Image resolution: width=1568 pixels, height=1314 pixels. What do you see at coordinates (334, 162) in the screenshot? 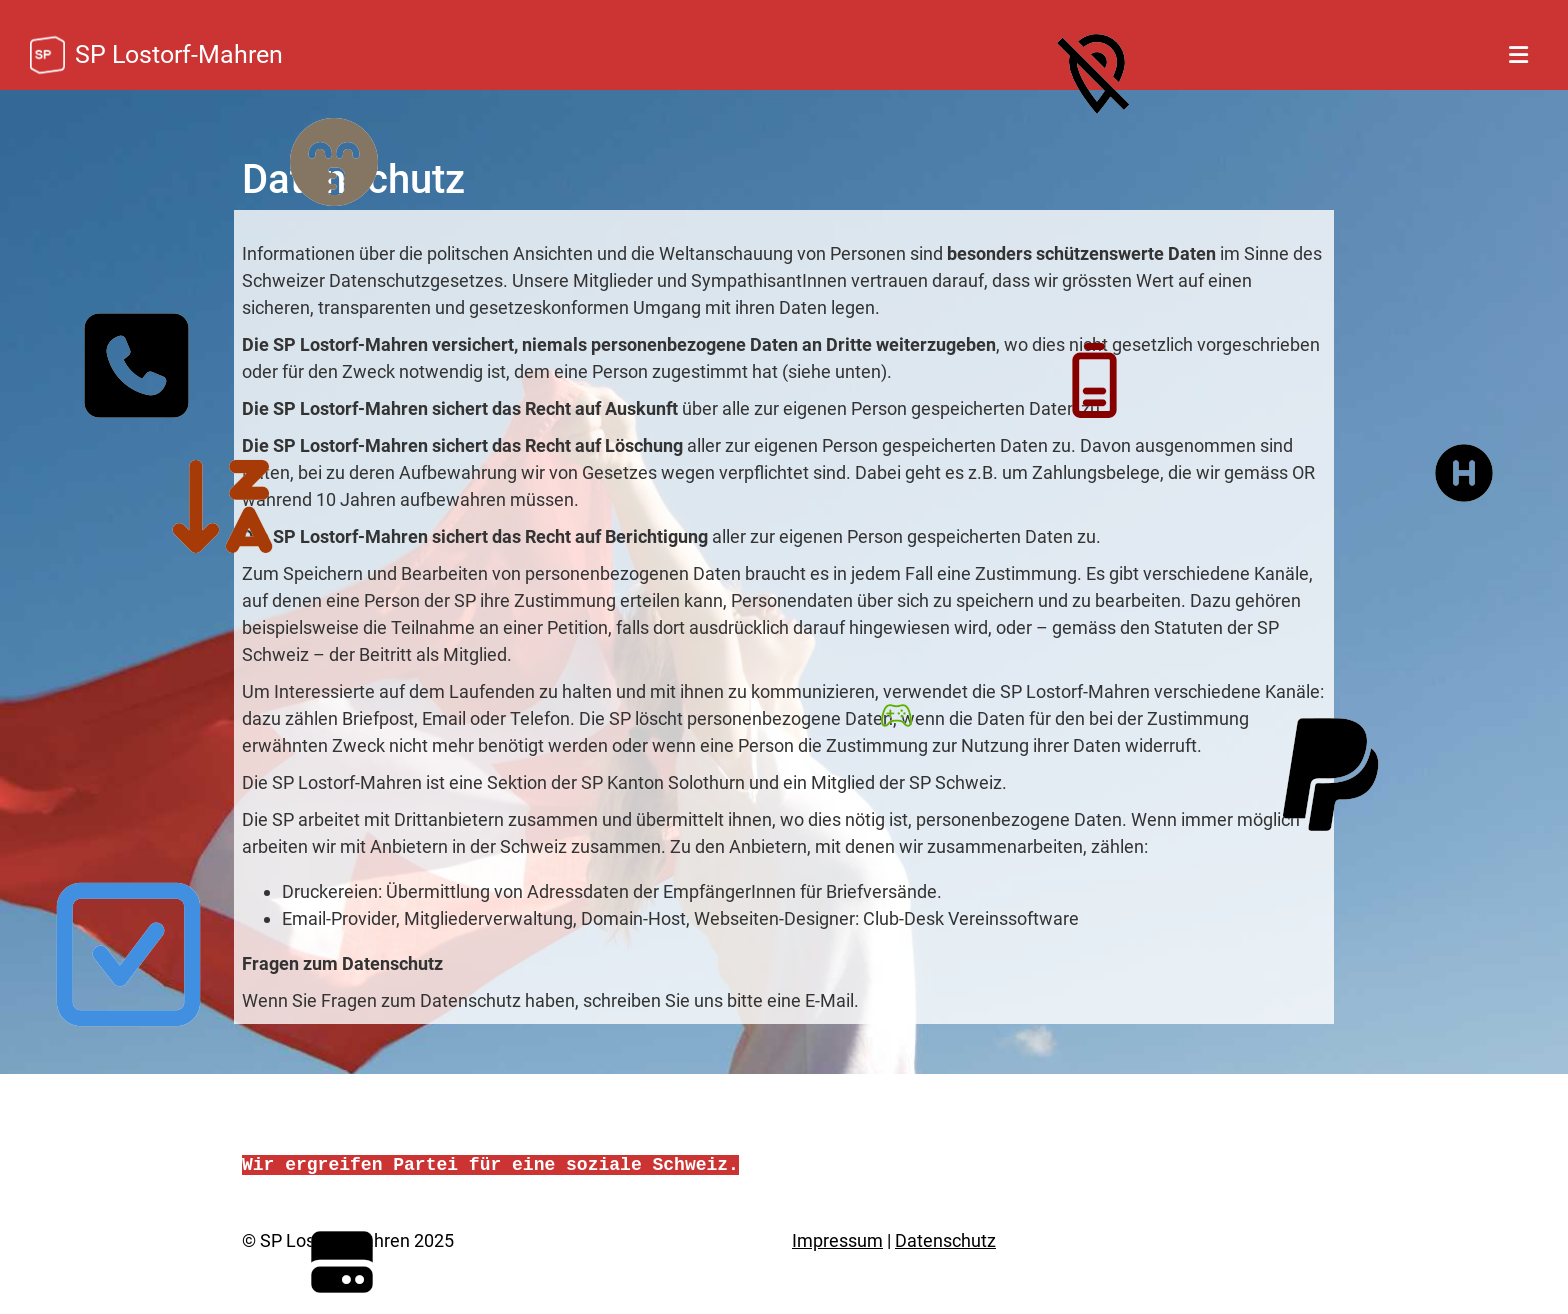
I see `send a kiss or blowing kiss emoji reaction` at bounding box center [334, 162].